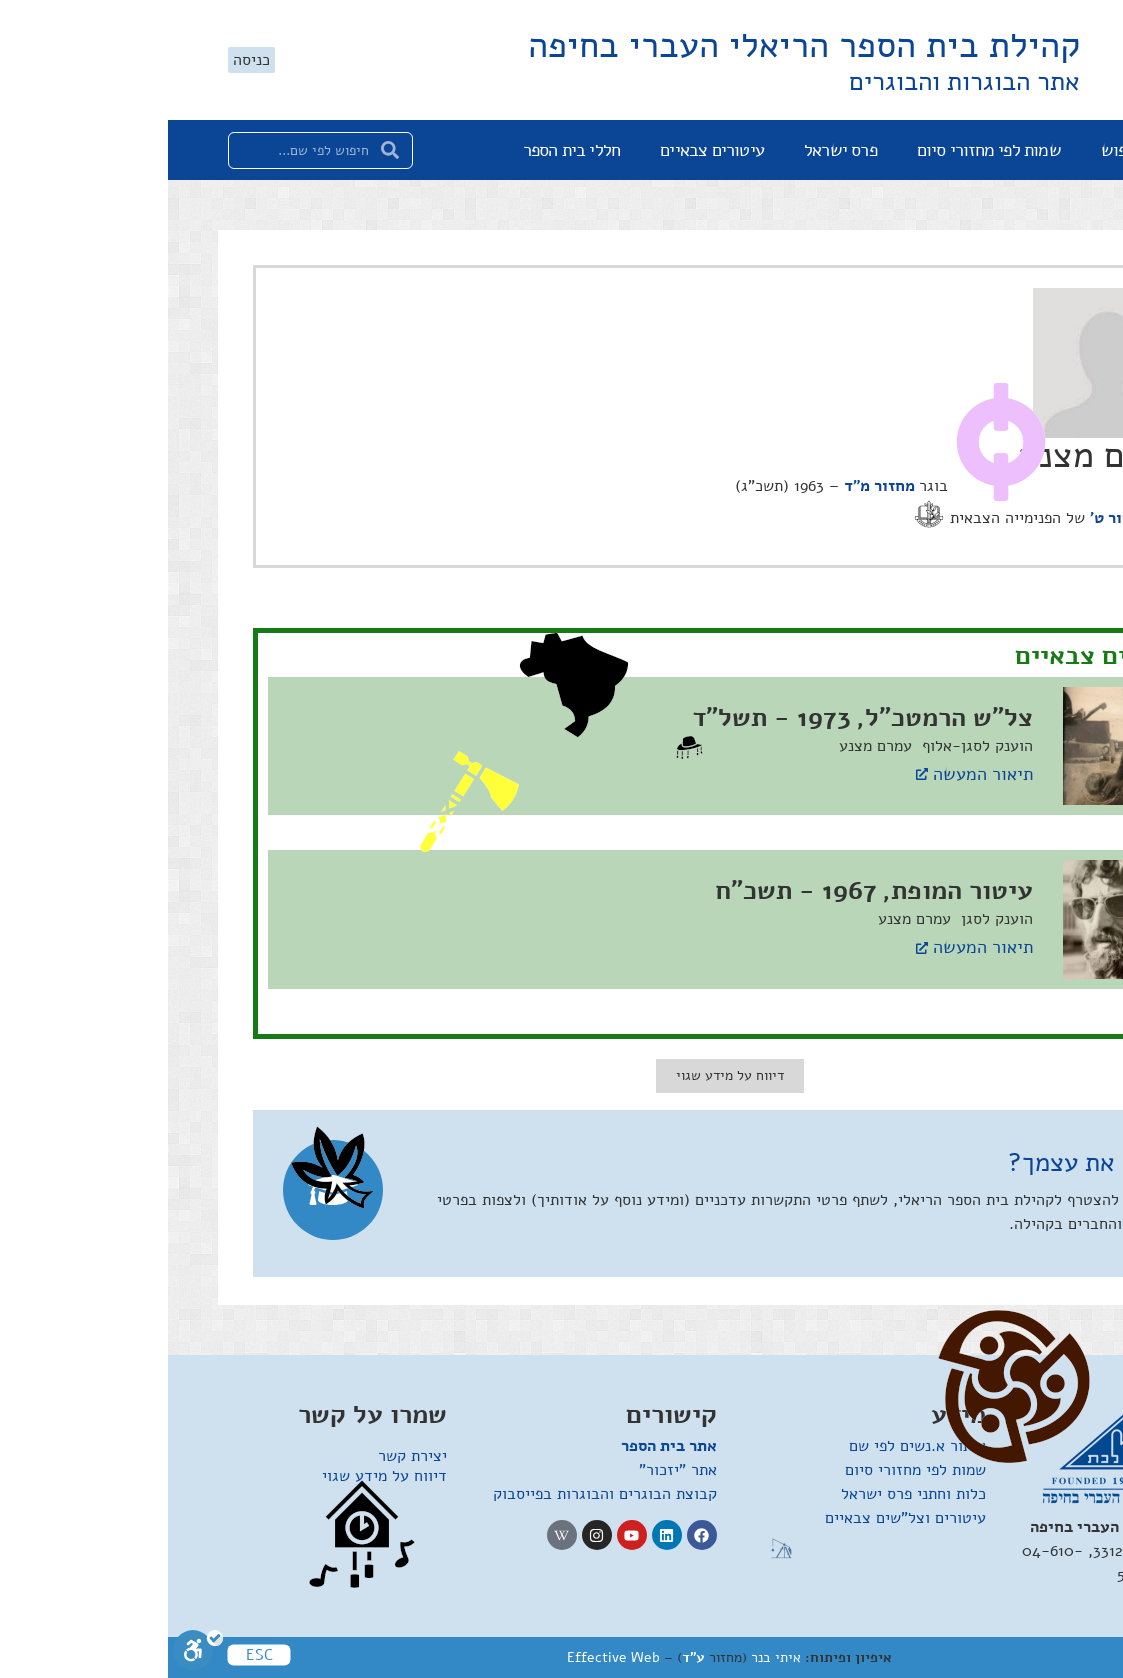  Describe the element at coordinates (1001, 442) in the screenshot. I see `select laser gun weapon in game` at that location.